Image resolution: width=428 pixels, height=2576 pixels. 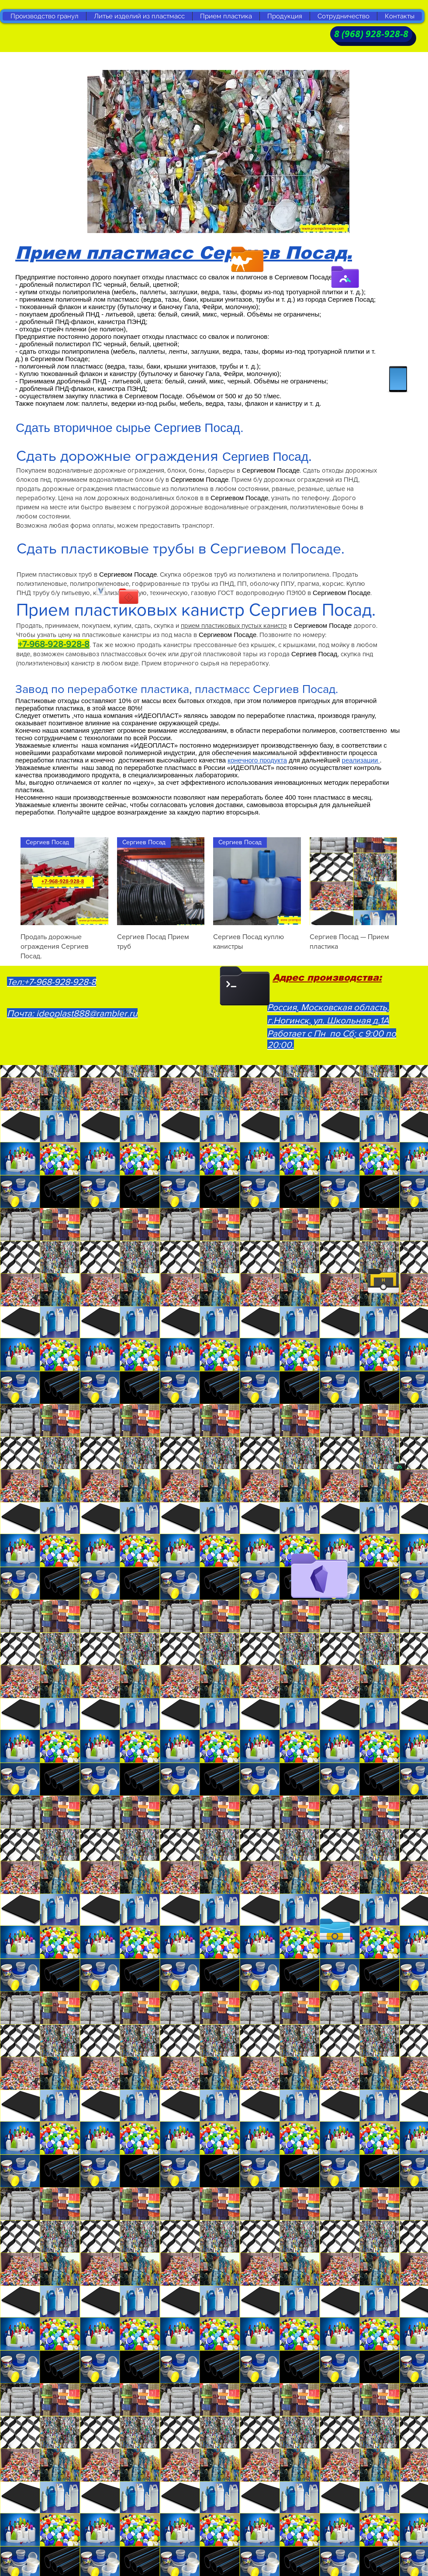 What do you see at coordinates (245, 987) in the screenshot?
I see `open terminal or command line scripts folder` at bounding box center [245, 987].